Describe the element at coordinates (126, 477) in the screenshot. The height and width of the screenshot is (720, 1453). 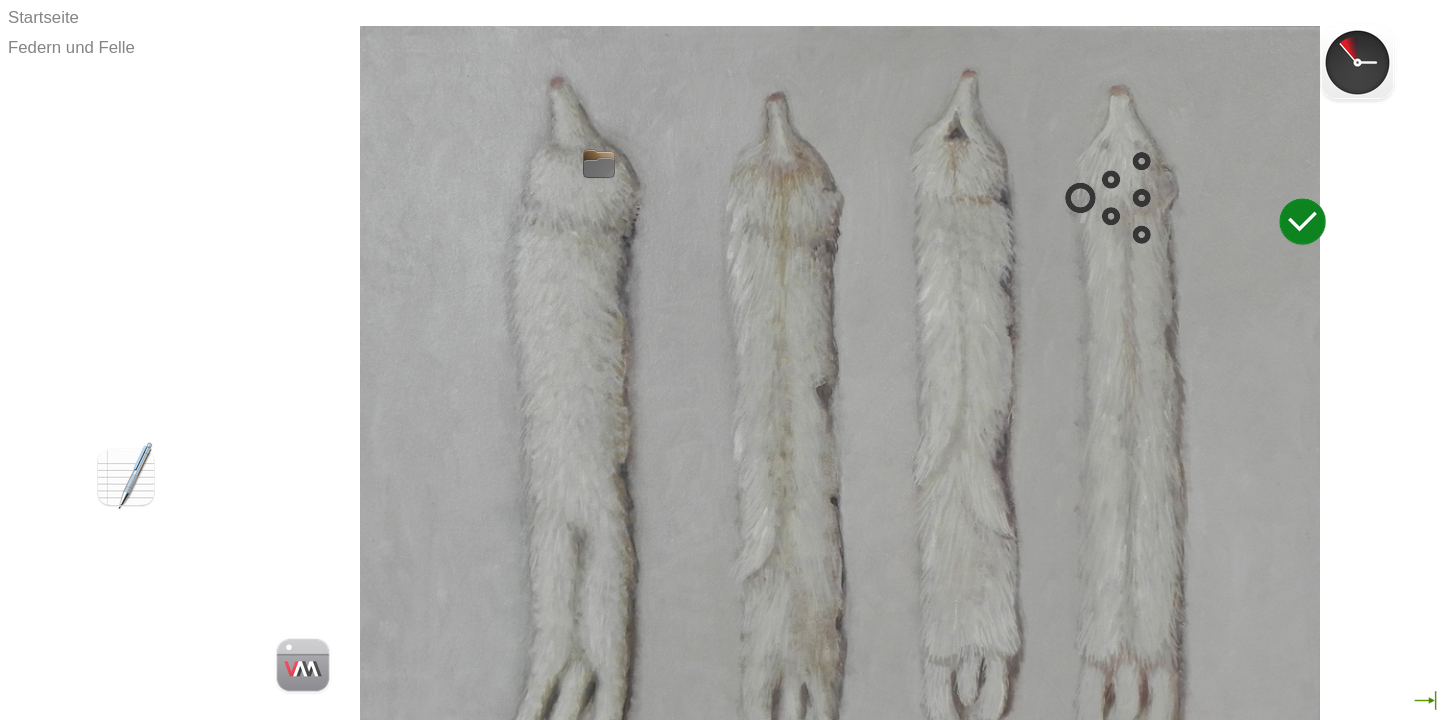
I see `open TextEdit to create or edit documents` at that location.